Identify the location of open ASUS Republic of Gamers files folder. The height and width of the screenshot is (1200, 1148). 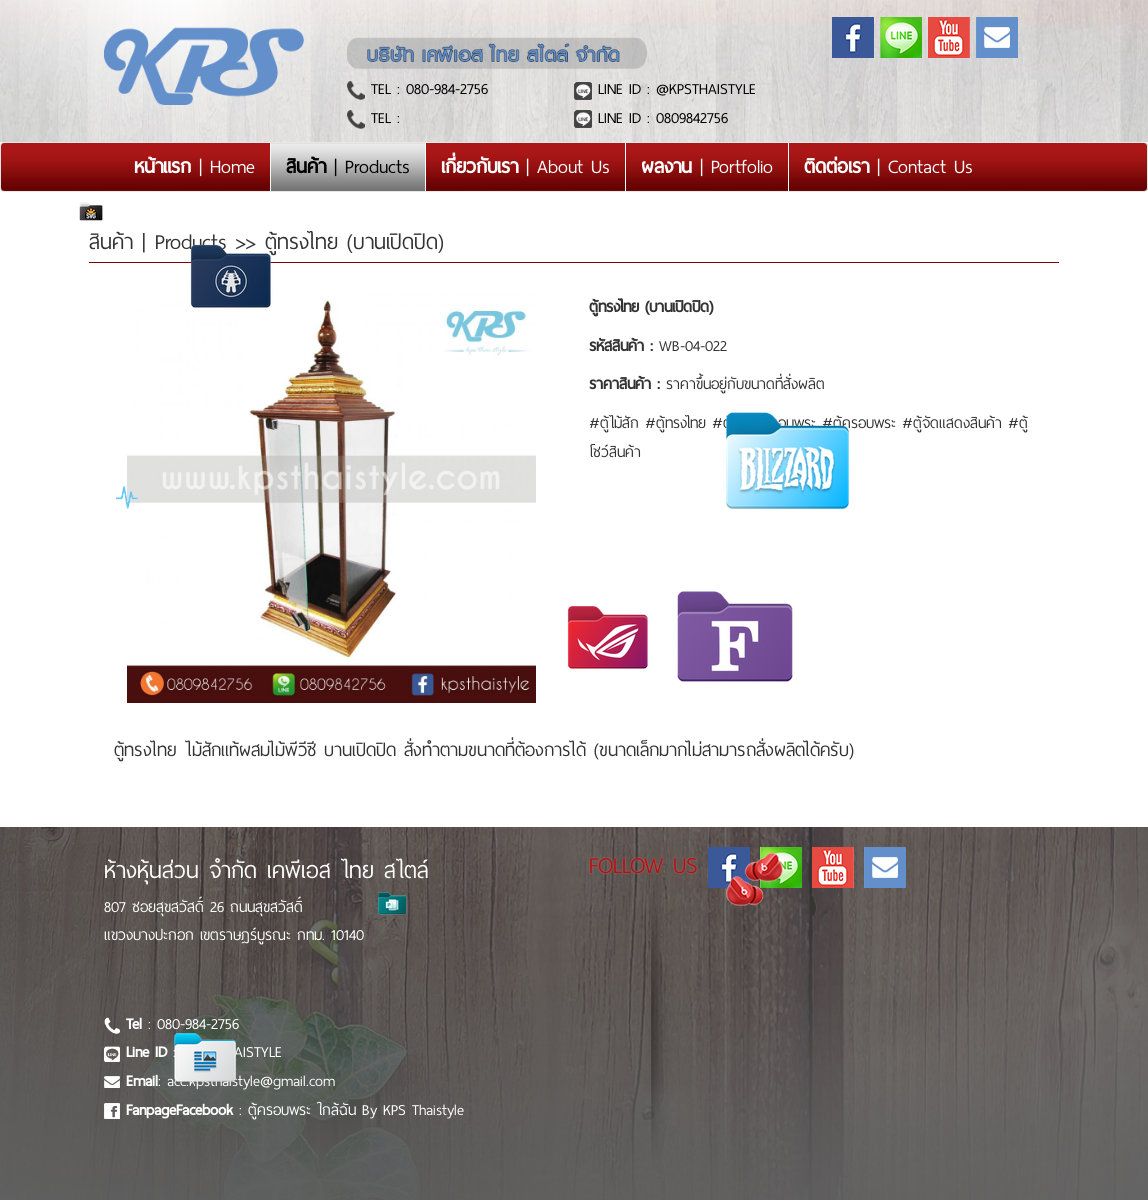
(607, 639).